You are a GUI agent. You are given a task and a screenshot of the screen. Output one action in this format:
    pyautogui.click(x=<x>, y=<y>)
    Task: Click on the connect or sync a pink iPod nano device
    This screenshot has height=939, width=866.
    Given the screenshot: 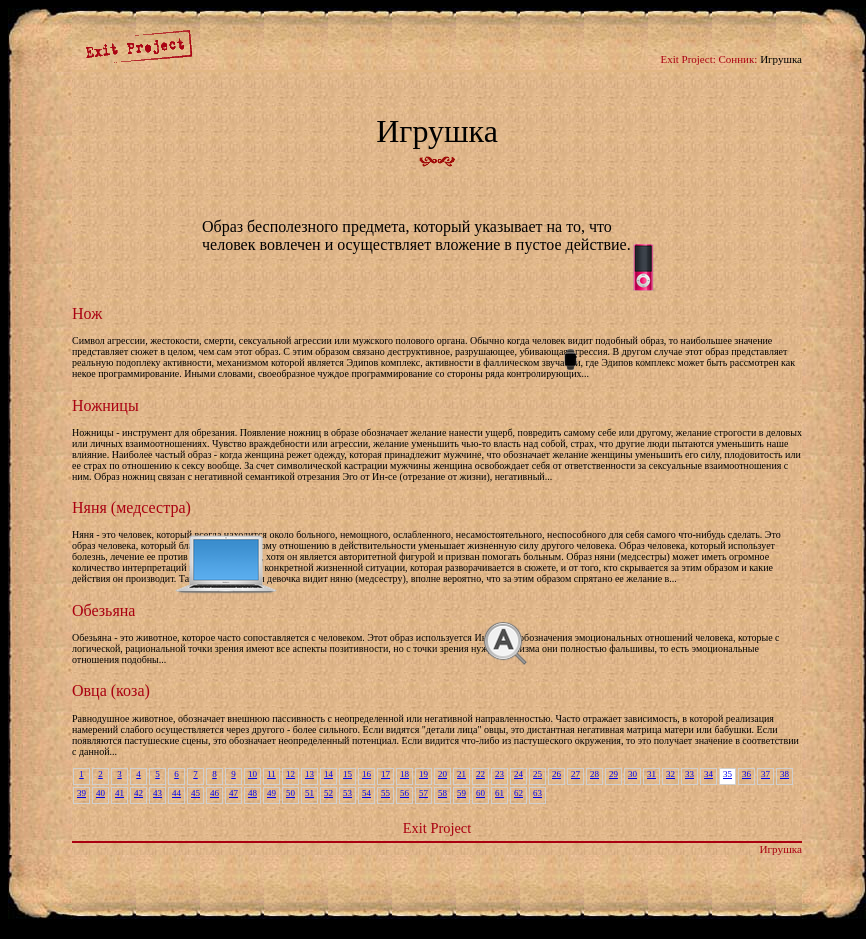 What is the action you would take?
    pyautogui.click(x=643, y=268)
    